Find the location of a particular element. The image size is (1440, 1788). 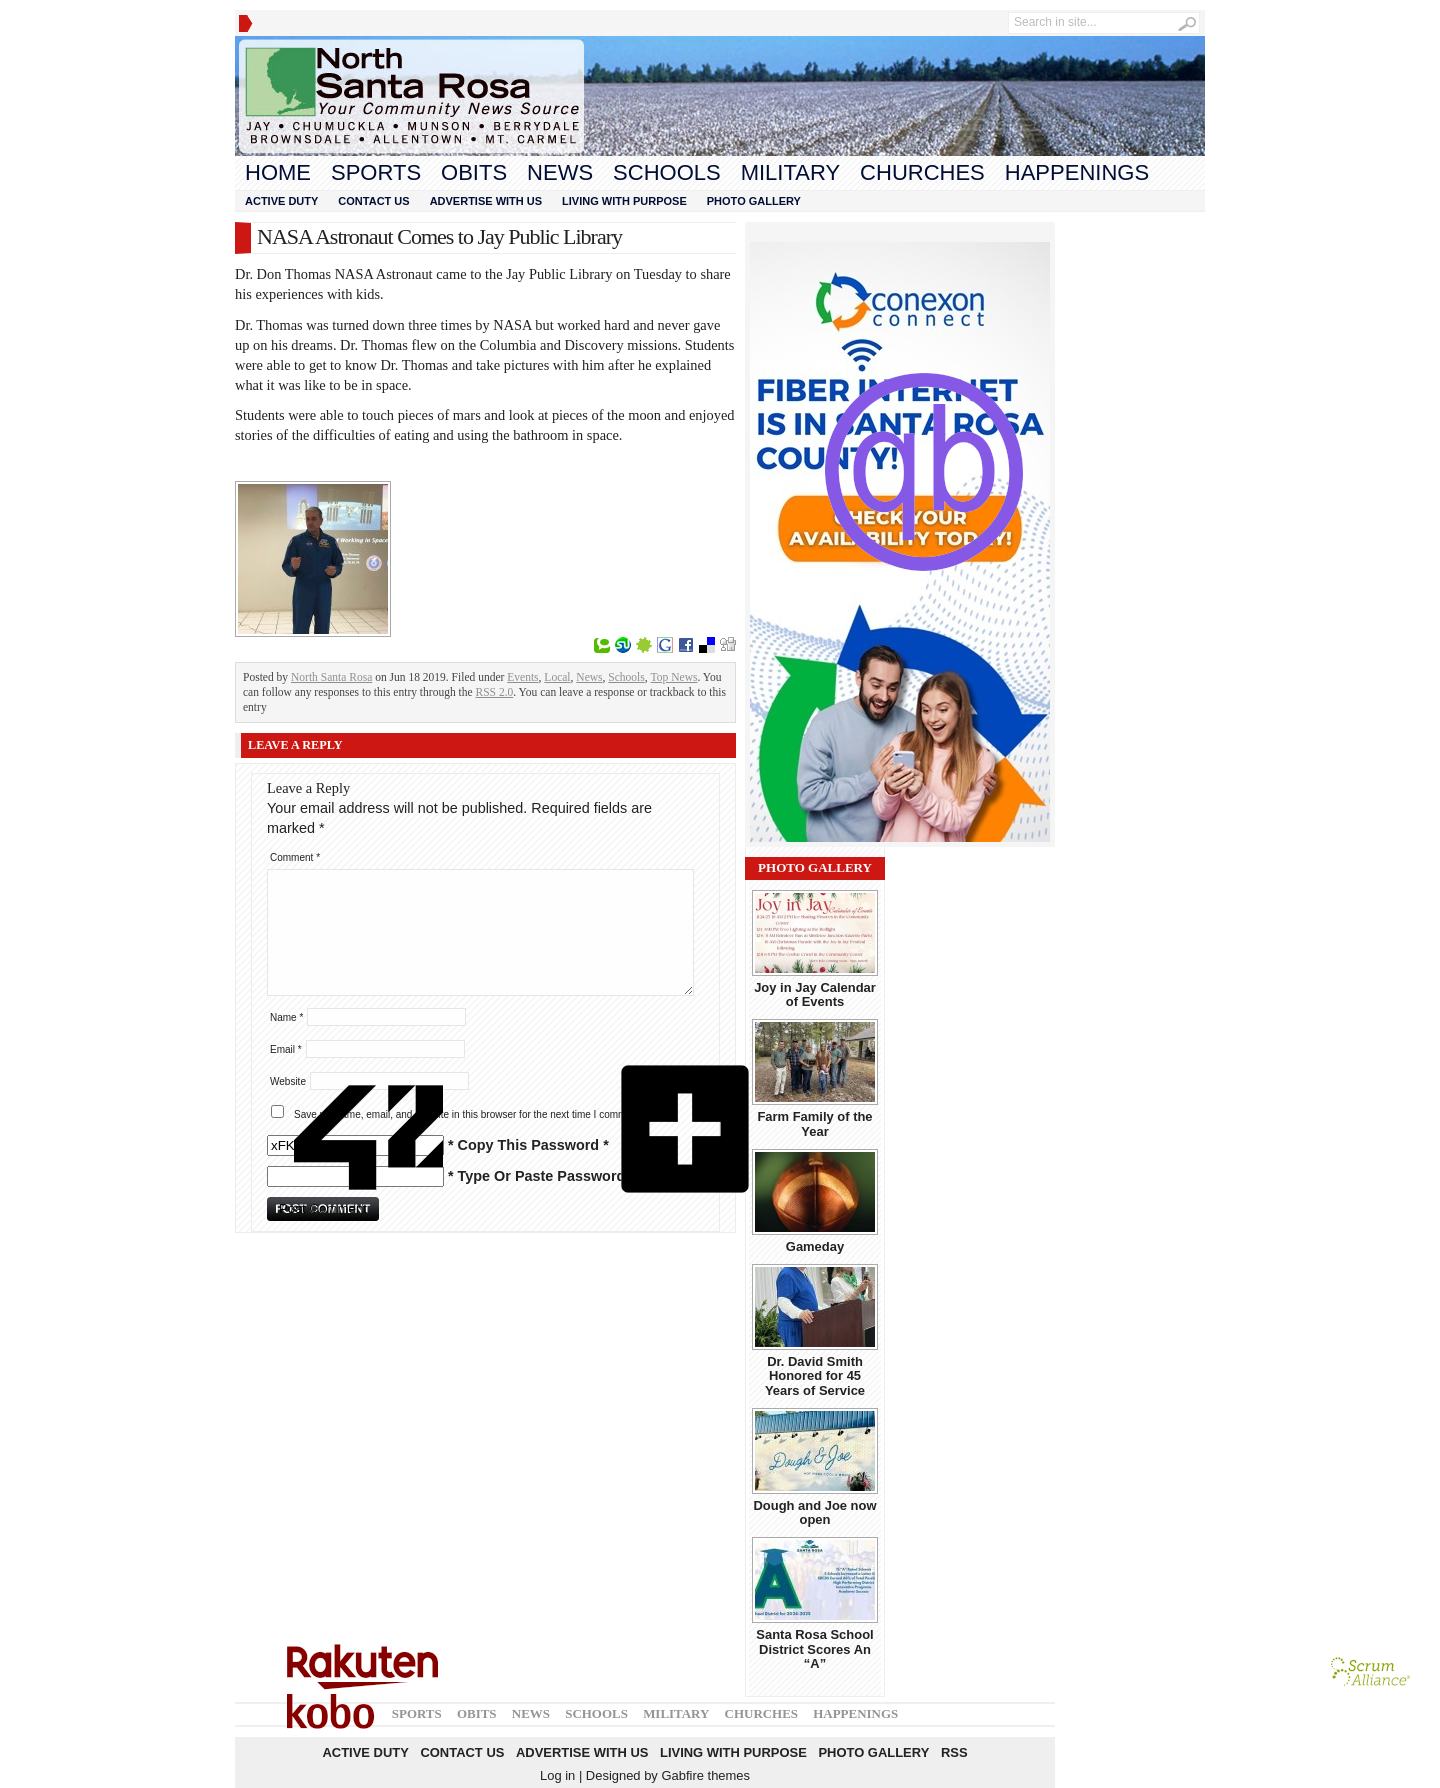

add a new item or content is located at coordinates (685, 1129).